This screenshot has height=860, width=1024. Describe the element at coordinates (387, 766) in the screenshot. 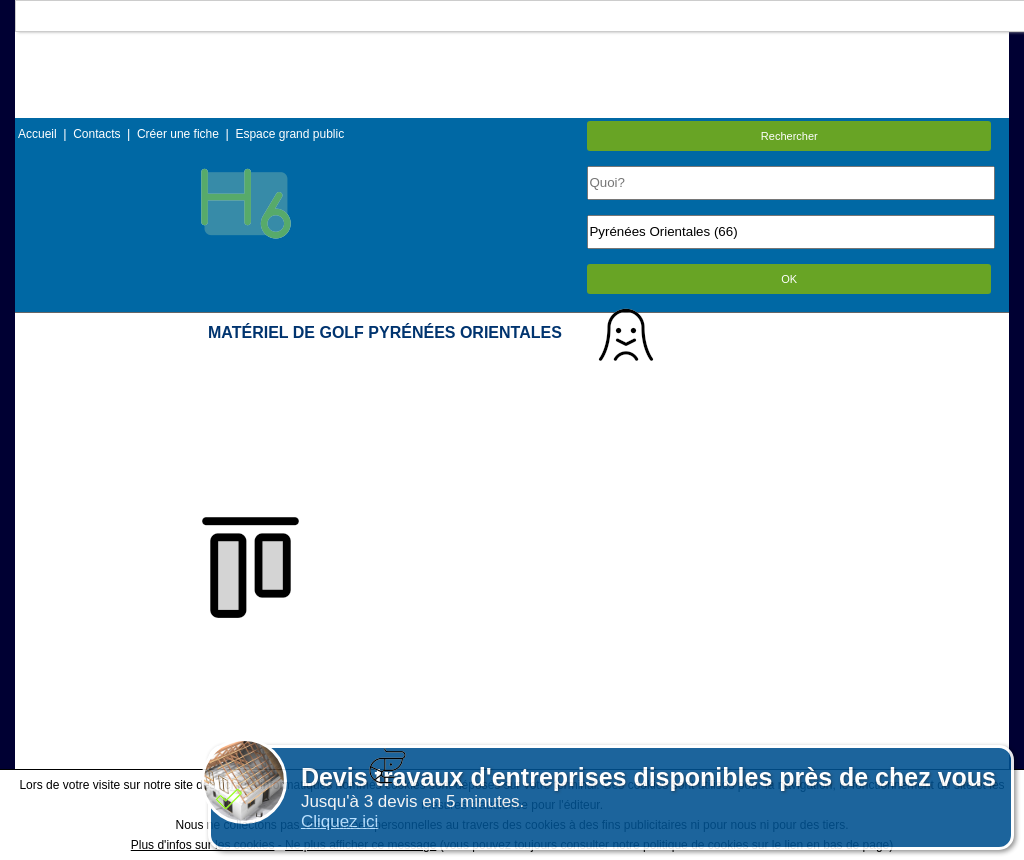

I see `select shrimp or seafood dietary preference` at that location.